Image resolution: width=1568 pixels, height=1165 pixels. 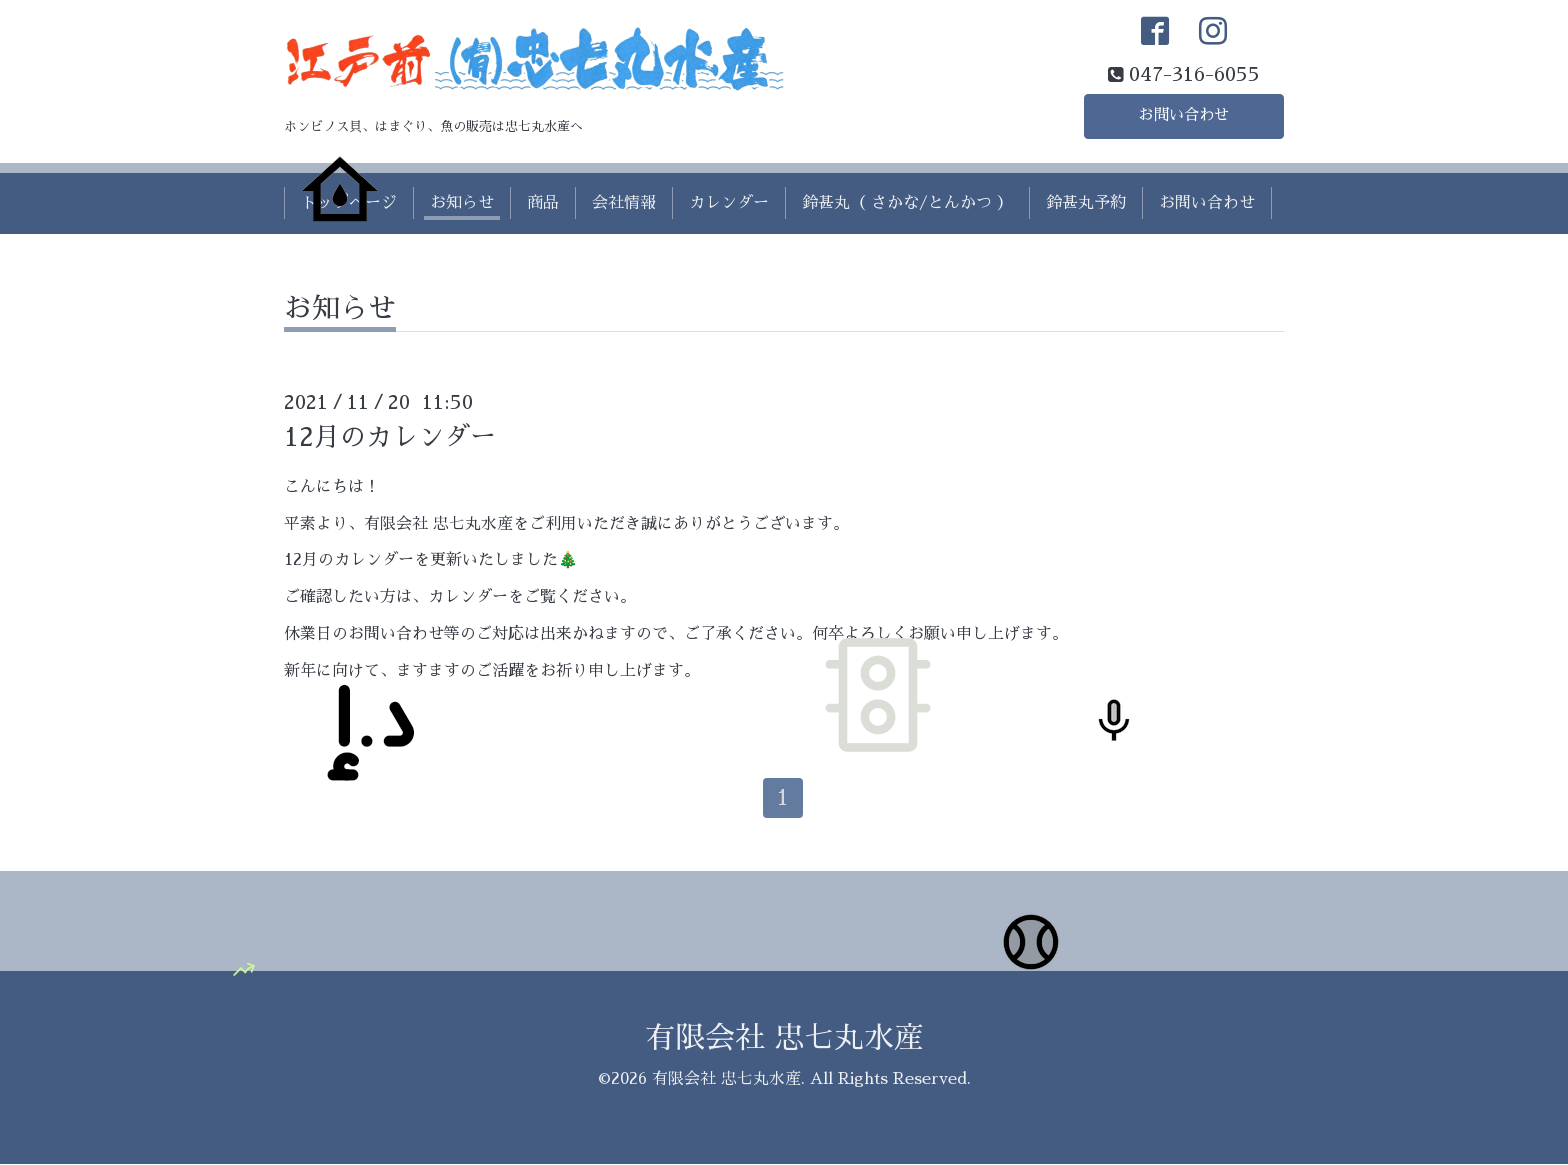 What do you see at coordinates (1031, 942) in the screenshot?
I see `access baseball scores and updates` at bounding box center [1031, 942].